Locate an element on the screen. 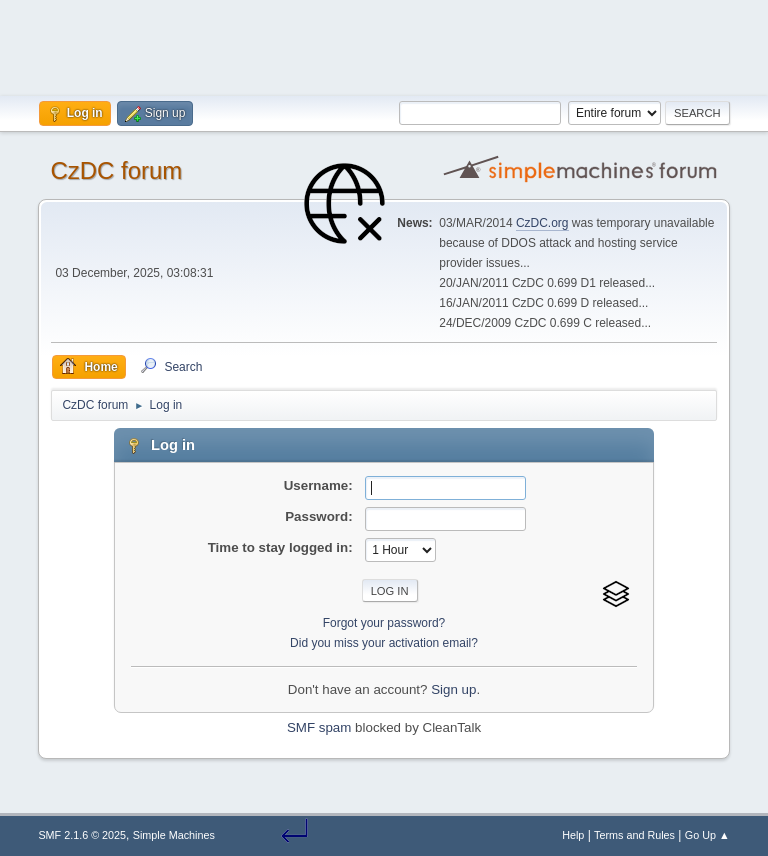 This screenshot has height=856, width=768. return to previous line or entry is located at coordinates (294, 830).